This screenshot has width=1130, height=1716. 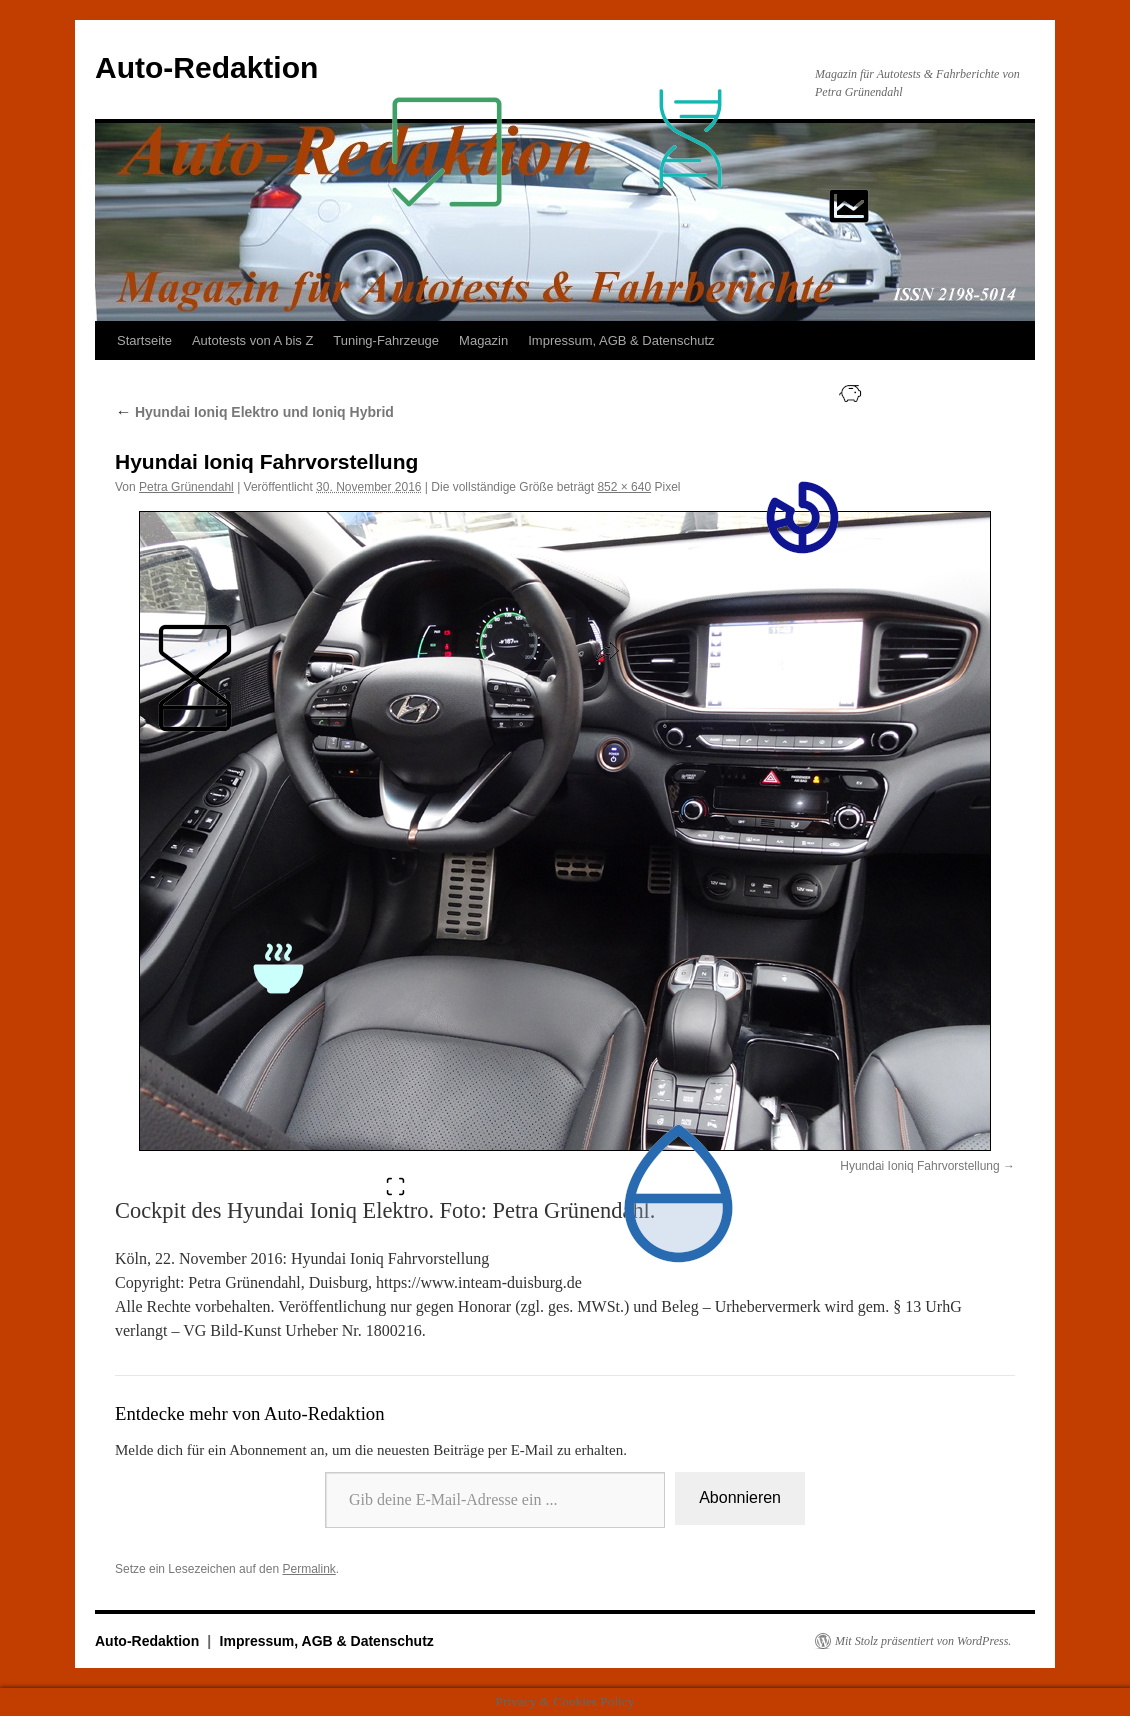 What do you see at coordinates (849, 206) in the screenshot?
I see `view analytics or performance data` at bounding box center [849, 206].